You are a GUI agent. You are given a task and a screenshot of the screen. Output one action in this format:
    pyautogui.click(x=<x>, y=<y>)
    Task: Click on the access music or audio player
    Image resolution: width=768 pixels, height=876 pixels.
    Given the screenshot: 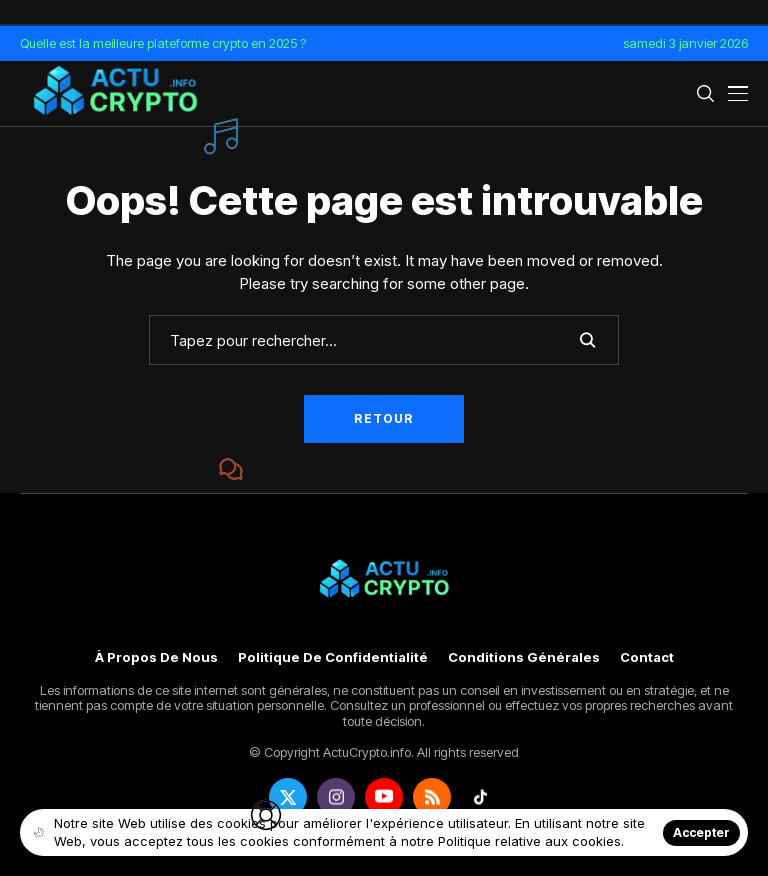 What is the action you would take?
    pyautogui.click(x=223, y=137)
    